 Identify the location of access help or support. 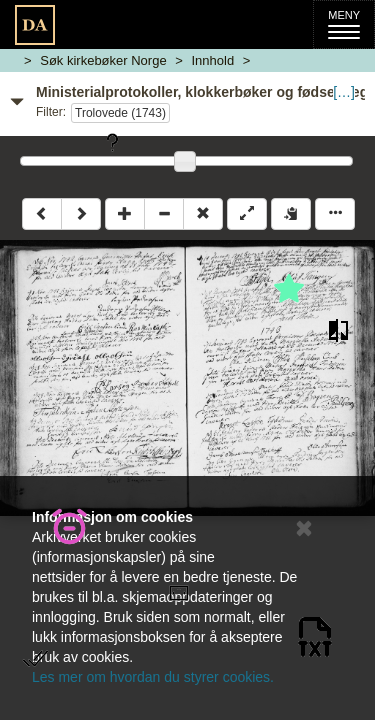
(112, 142).